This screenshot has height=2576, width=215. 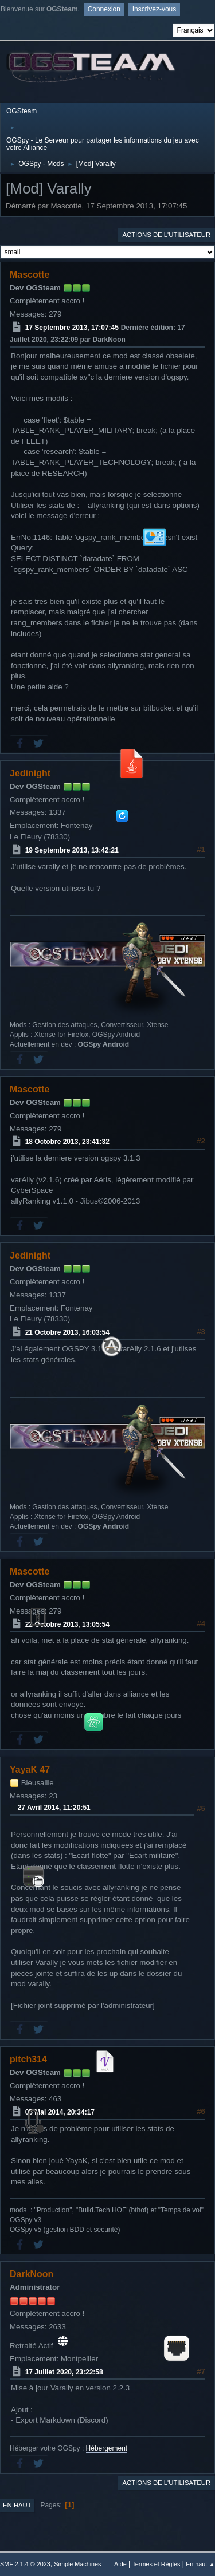 I want to click on vala source code file, so click(x=105, y=2062).